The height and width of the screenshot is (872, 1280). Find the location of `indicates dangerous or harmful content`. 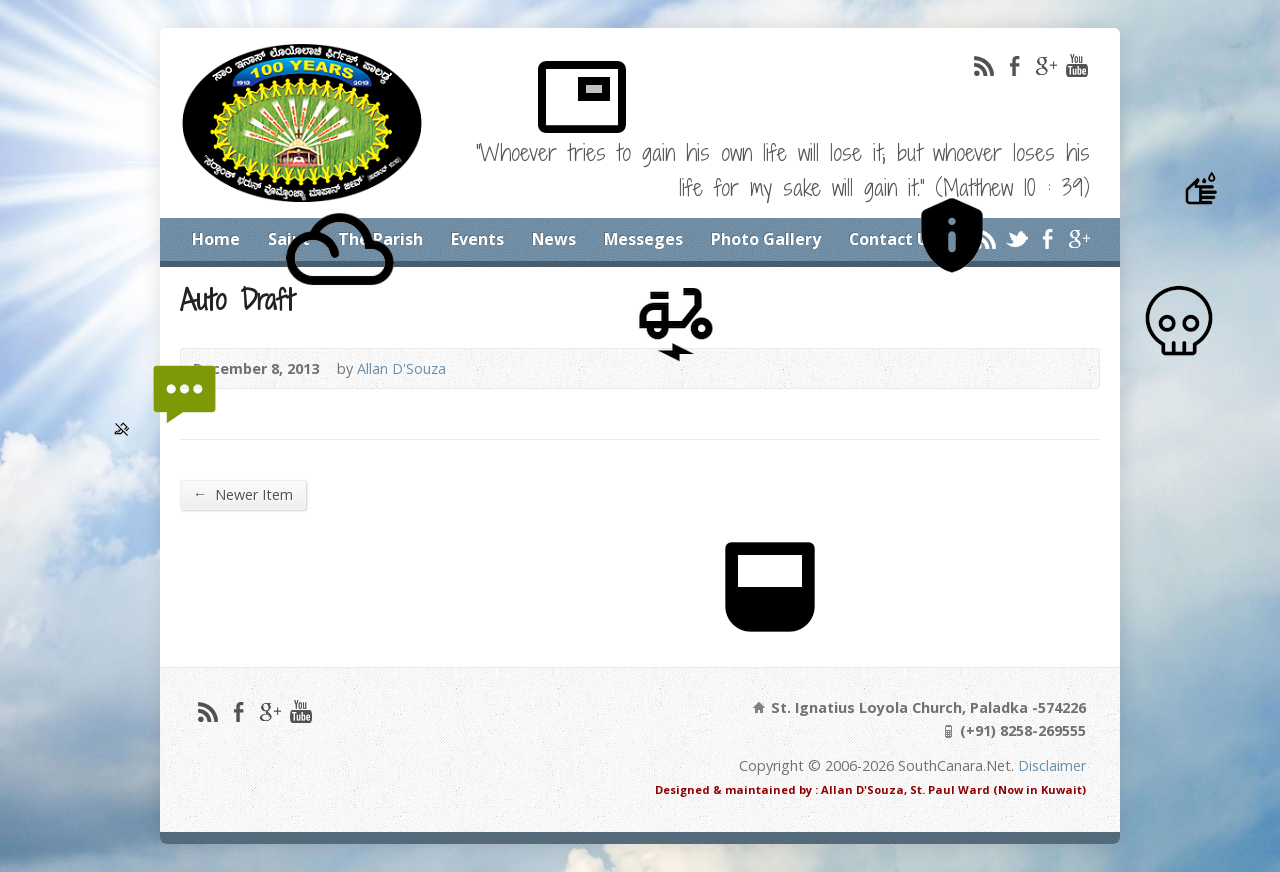

indicates dangerous or harmful content is located at coordinates (1179, 322).